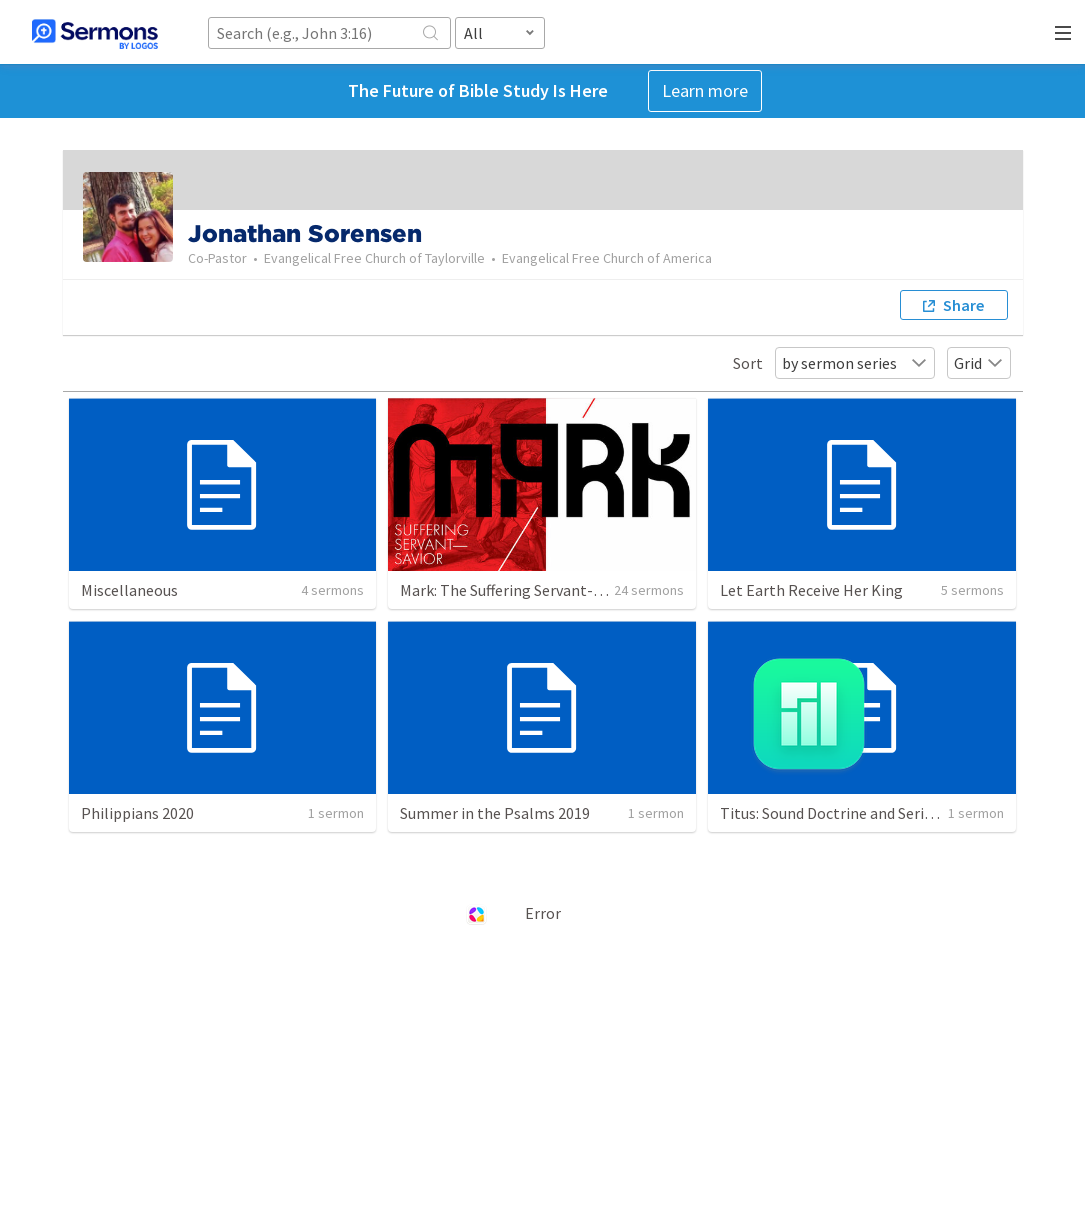 The height and width of the screenshot is (1228, 1085). Describe the element at coordinates (476, 914) in the screenshot. I see `open AppFlowy app` at that location.